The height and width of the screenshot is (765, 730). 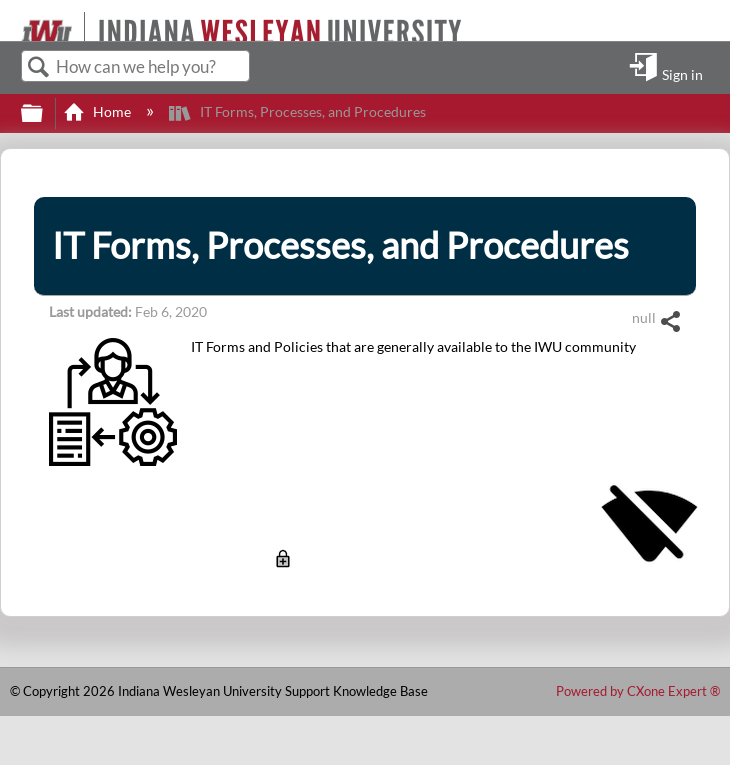 I want to click on indicates wifi is disconnected or unavailable, so click(x=649, y=527).